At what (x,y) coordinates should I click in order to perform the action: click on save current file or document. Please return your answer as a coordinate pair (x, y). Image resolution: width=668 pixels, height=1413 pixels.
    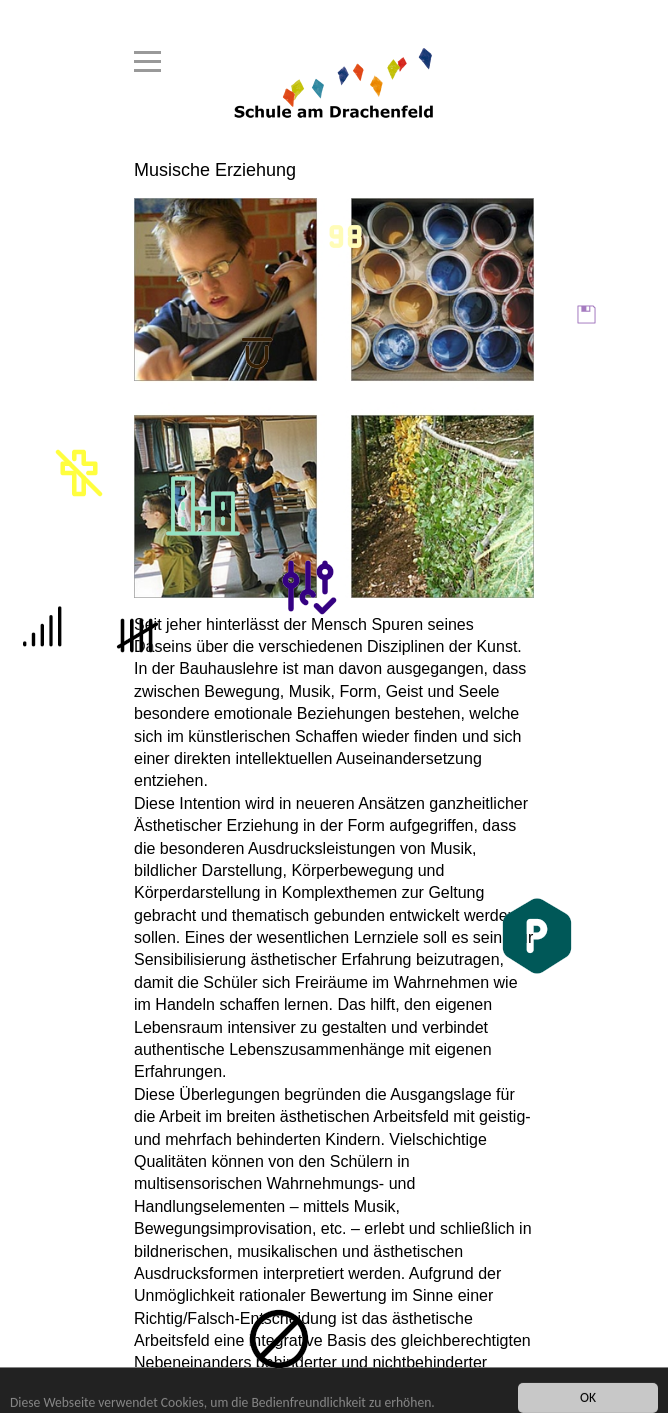
    Looking at the image, I should click on (586, 314).